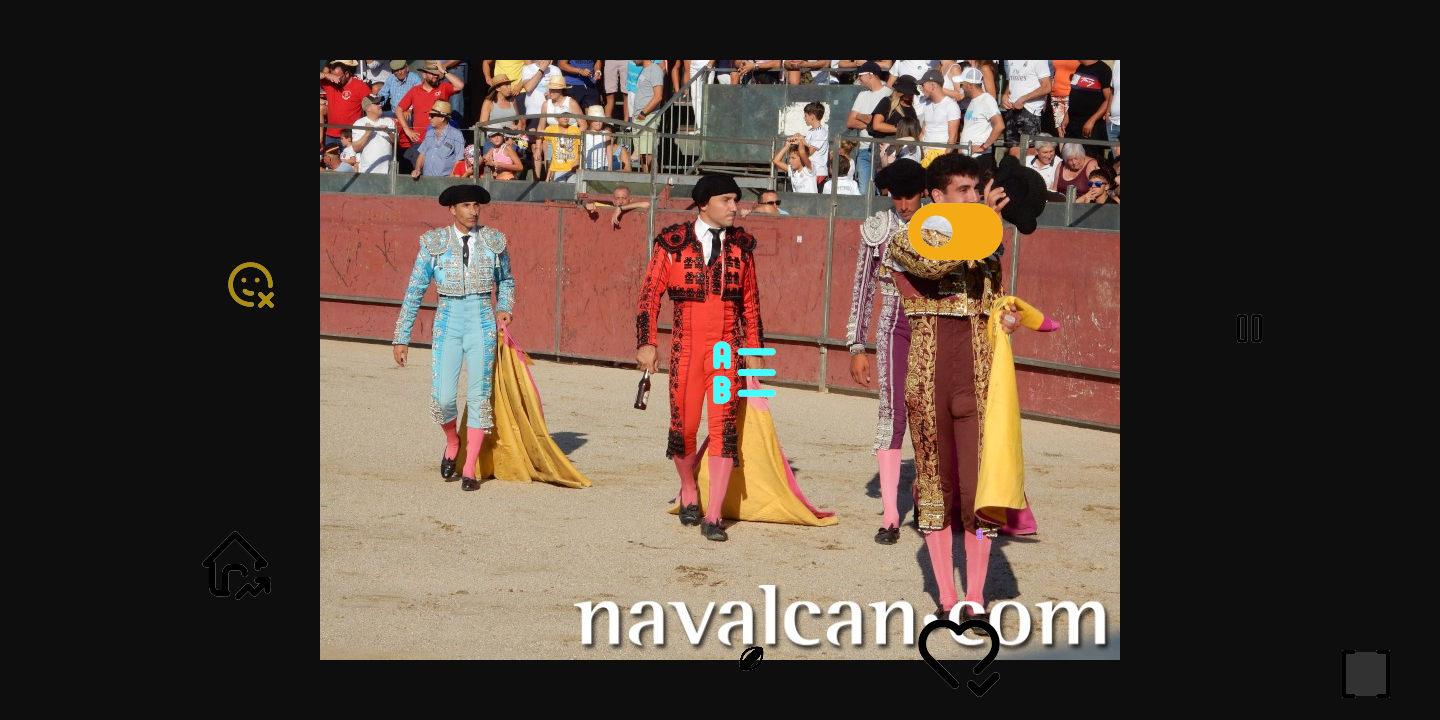 The height and width of the screenshot is (720, 1440). Describe the element at coordinates (744, 372) in the screenshot. I see `toggle alphabetical list view` at that location.